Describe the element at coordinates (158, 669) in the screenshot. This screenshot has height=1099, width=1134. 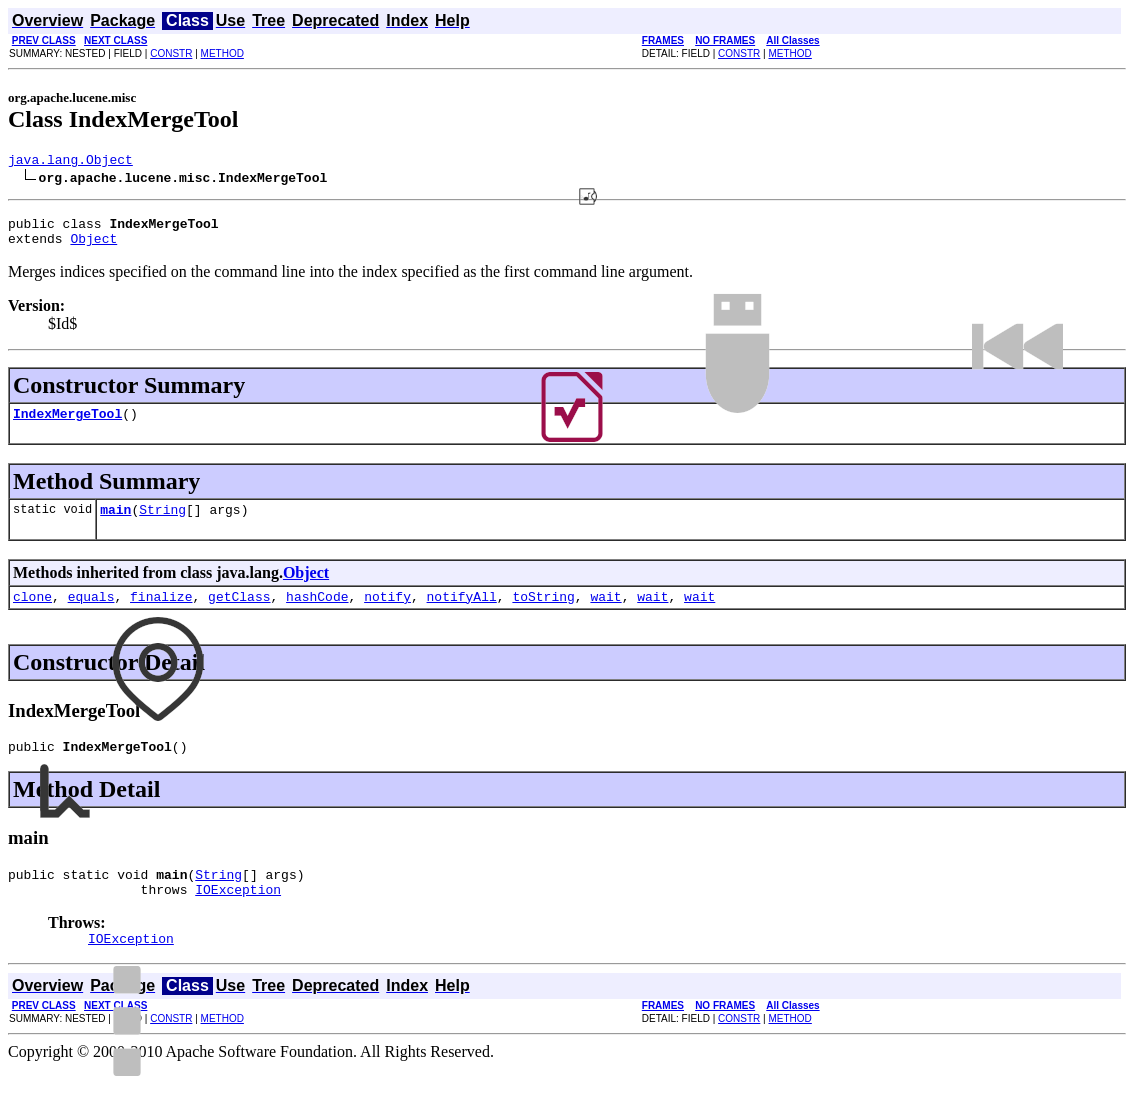
I see `access location settings` at that location.